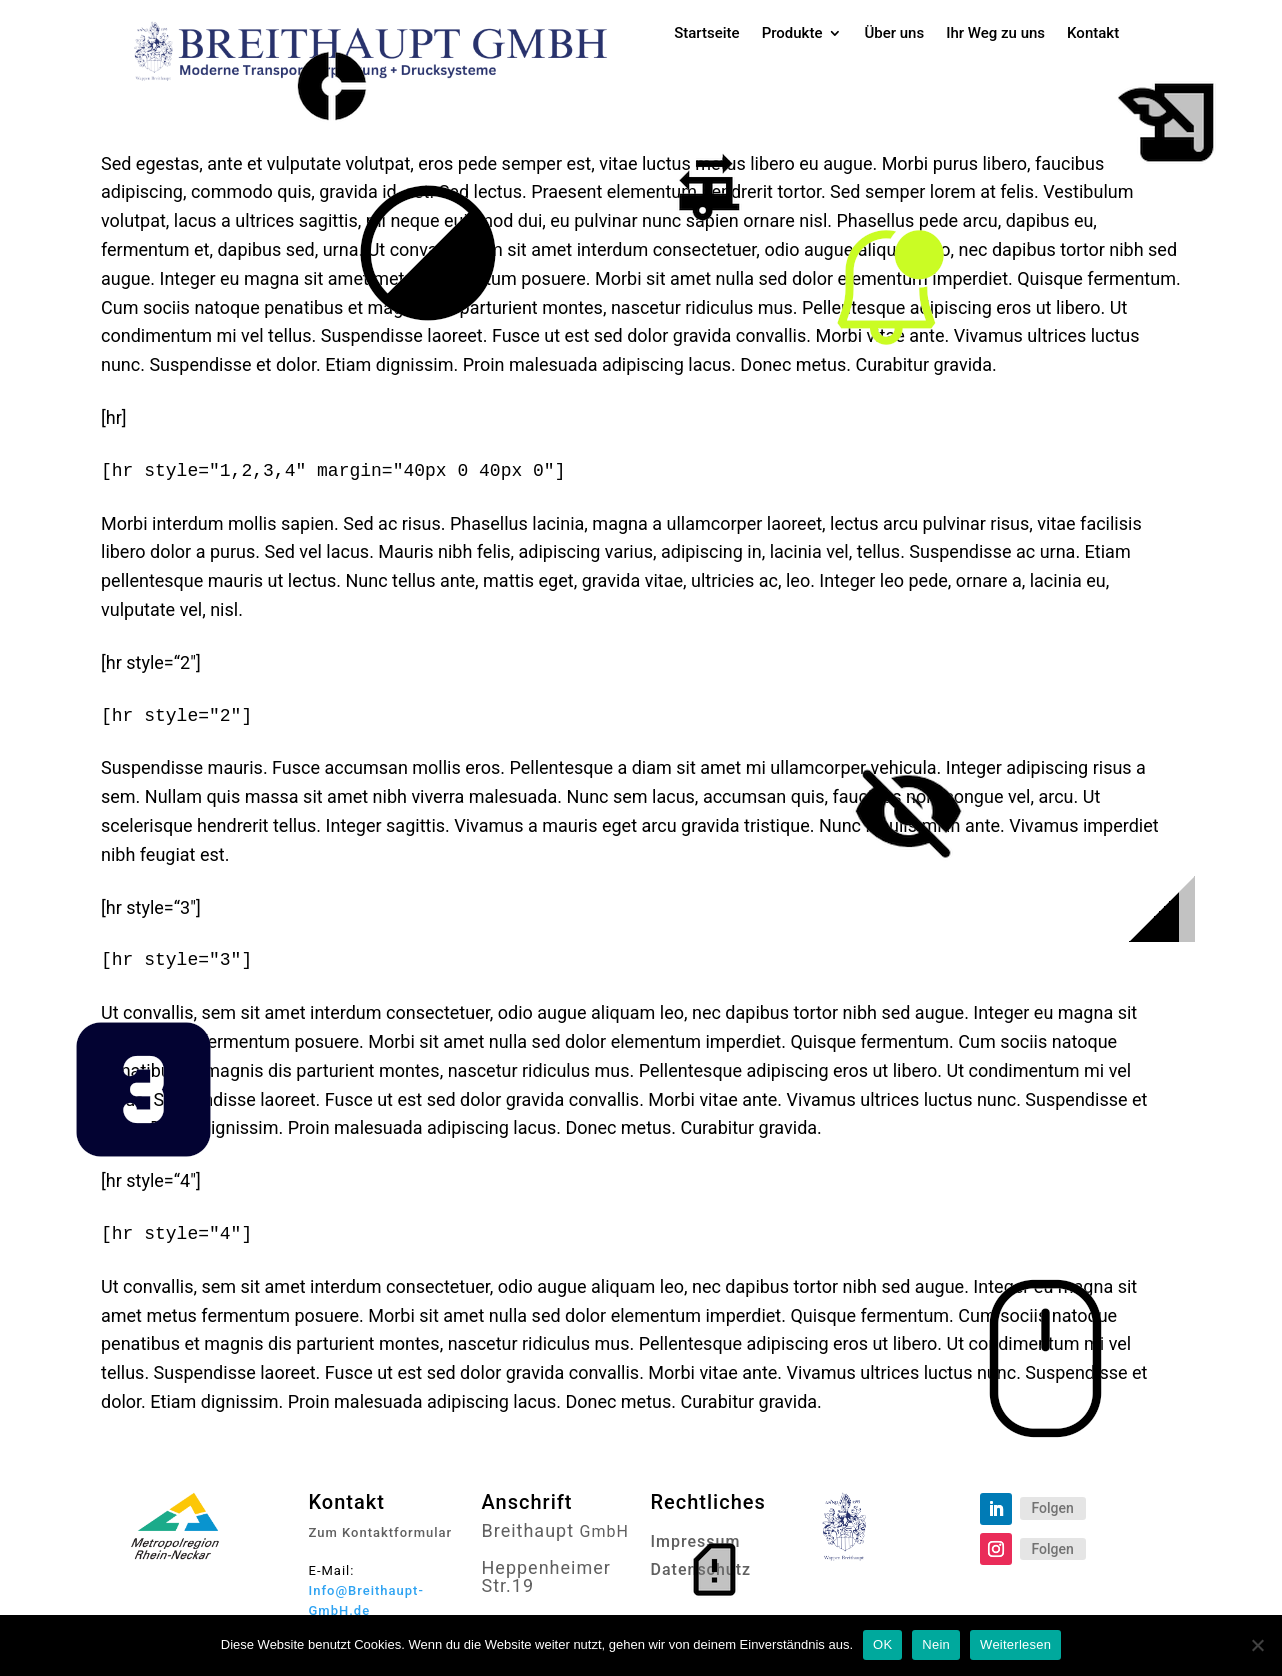  I want to click on view document history or revisions, so click(1169, 122).